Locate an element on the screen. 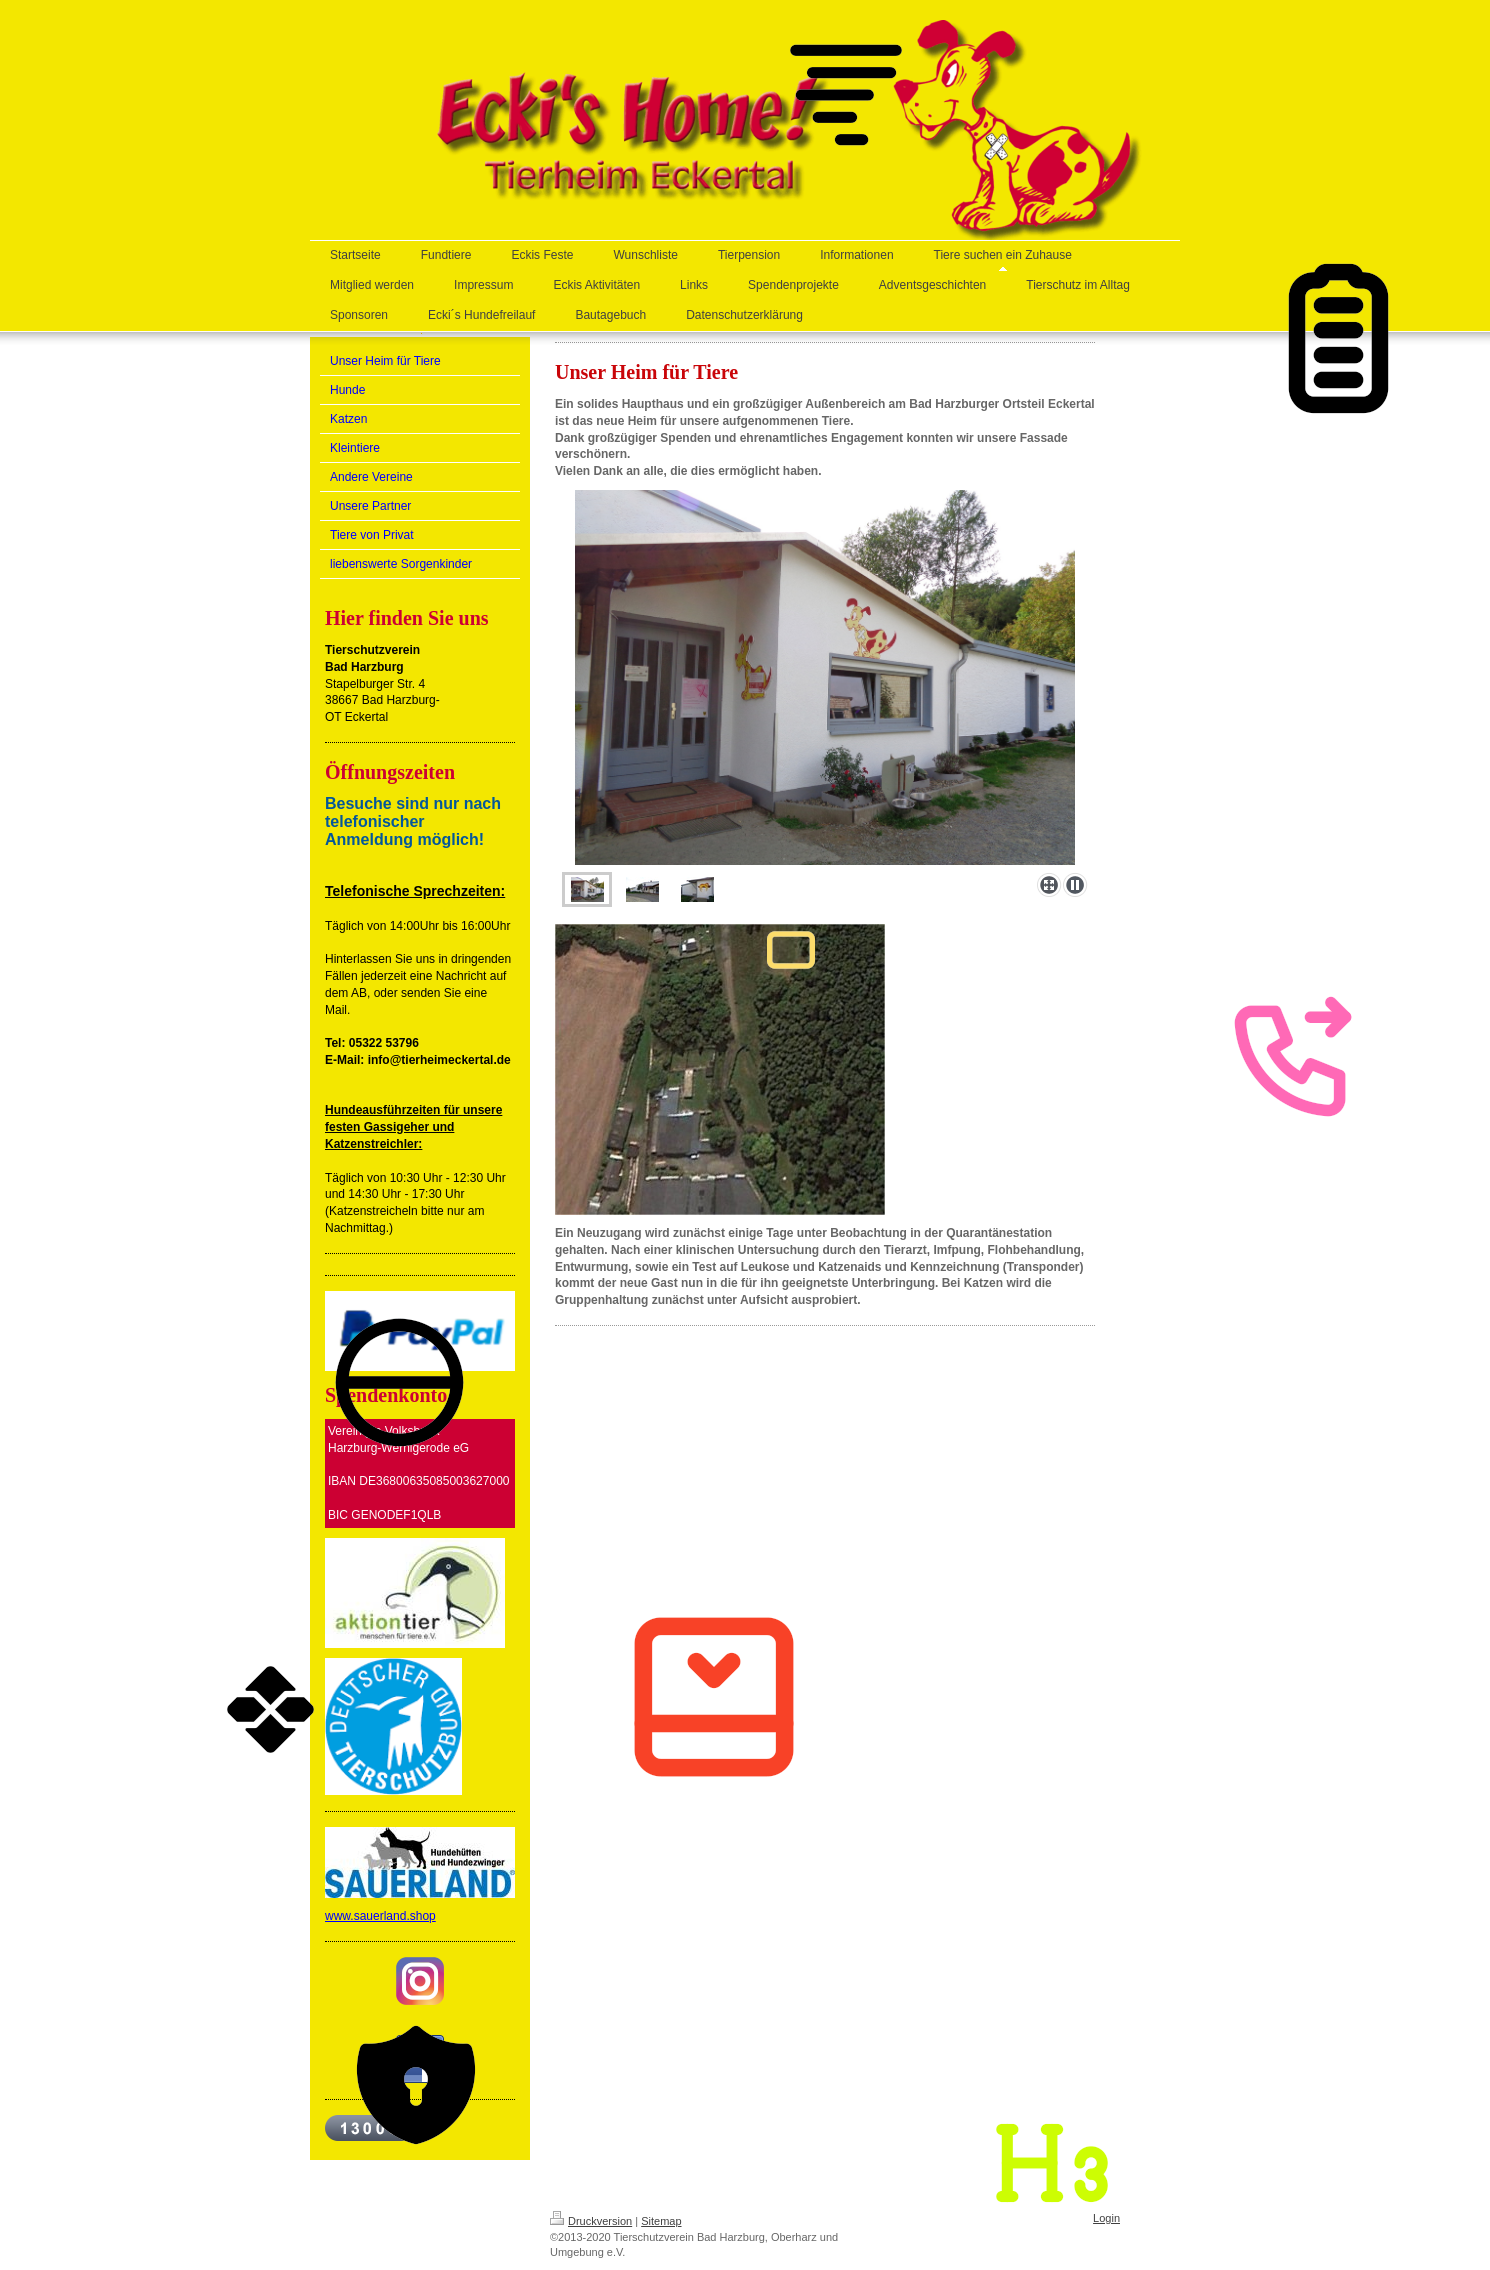 This screenshot has width=1490, height=2270. indicates high battery level is located at coordinates (1338, 338).